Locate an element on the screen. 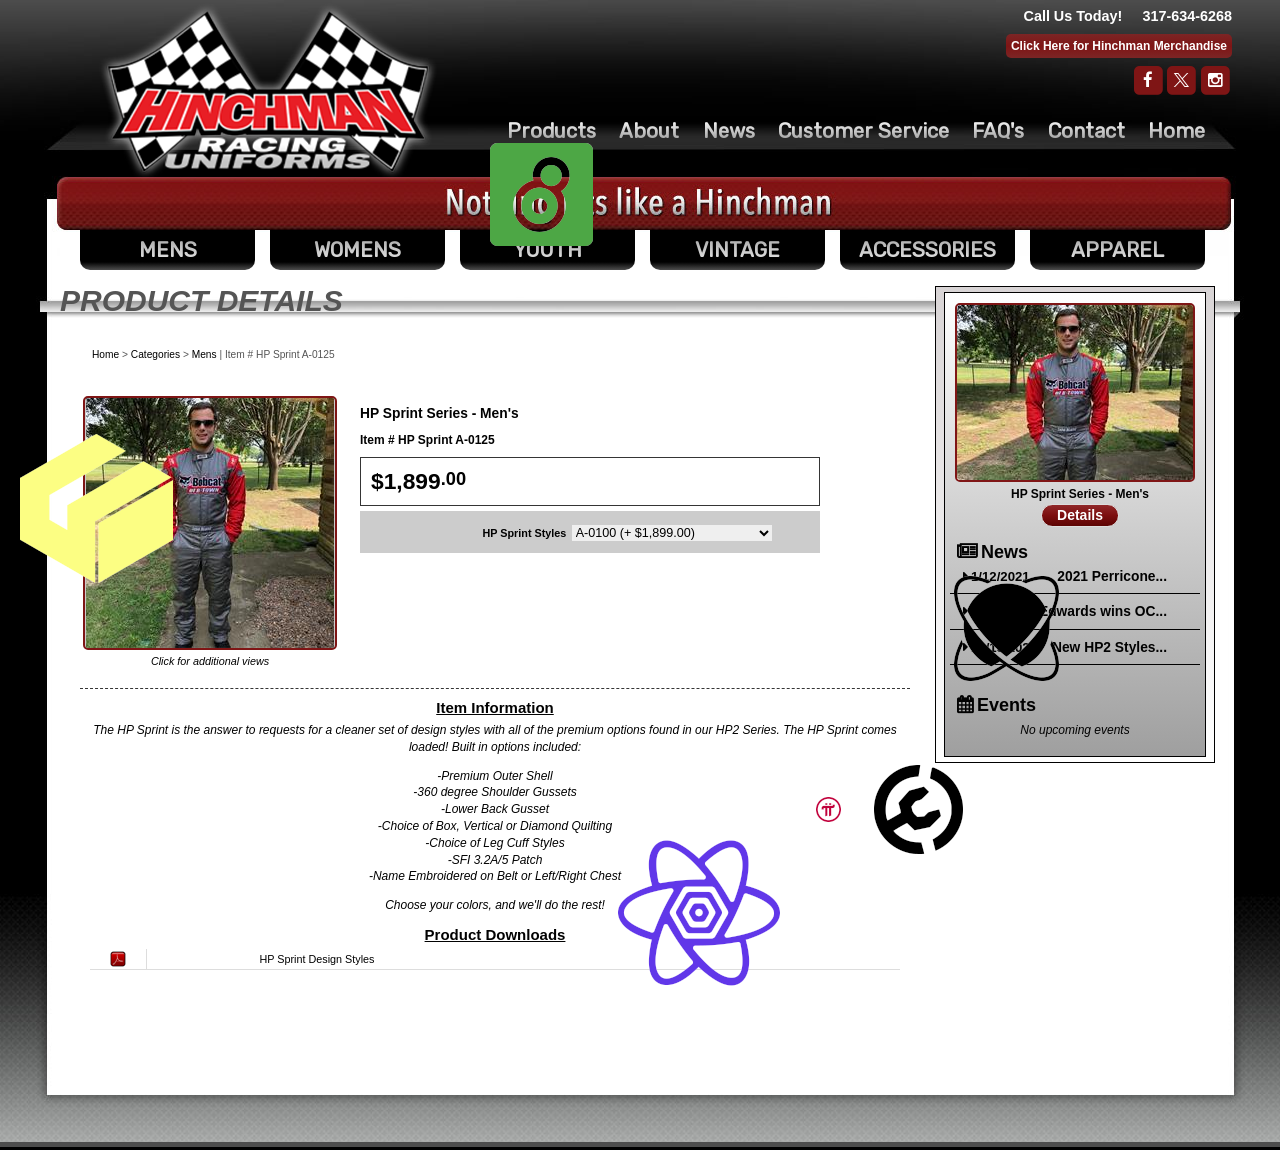 Image resolution: width=1280 pixels, height=1150 pixels. ReactOS project logo is located at coordinates (1006, 628).